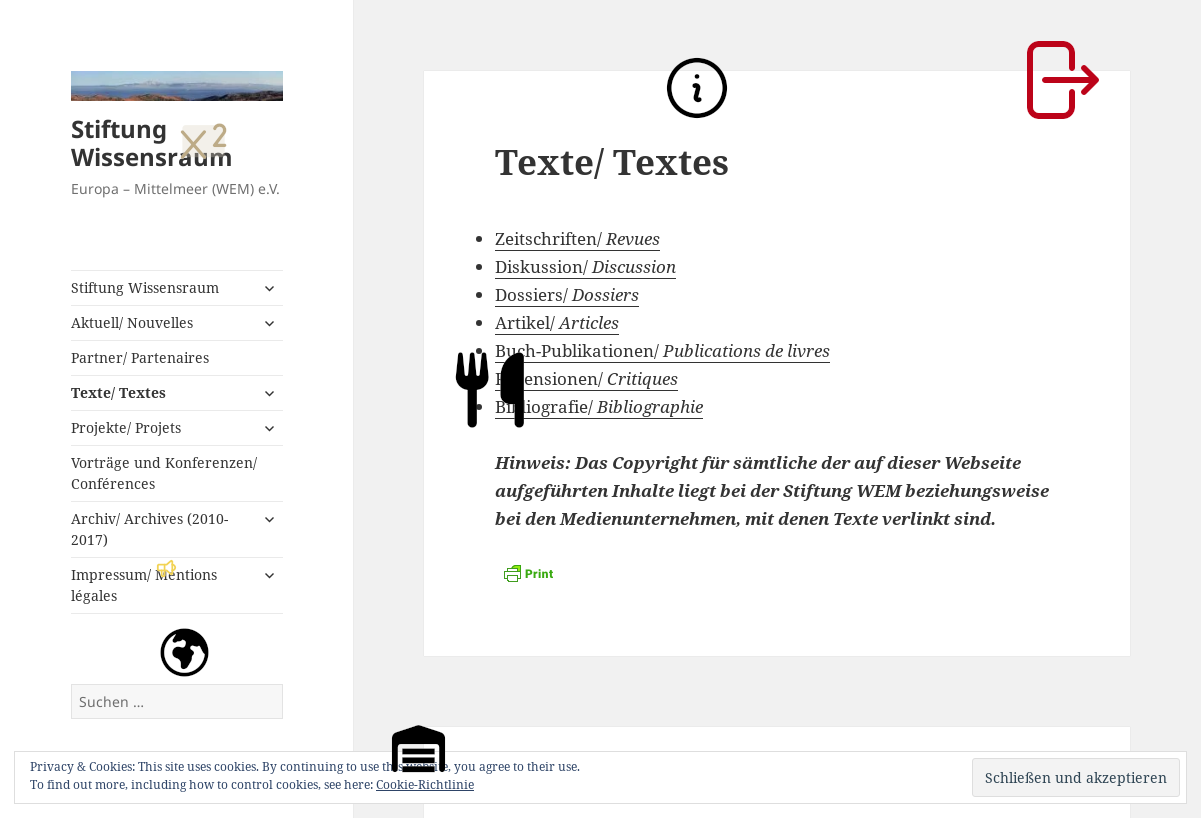 This screenshot has height=818, width=1201. Describe the element at coordinates (418, 748) in the screenshot. I see `access warehouse or storage inventory` at that location.